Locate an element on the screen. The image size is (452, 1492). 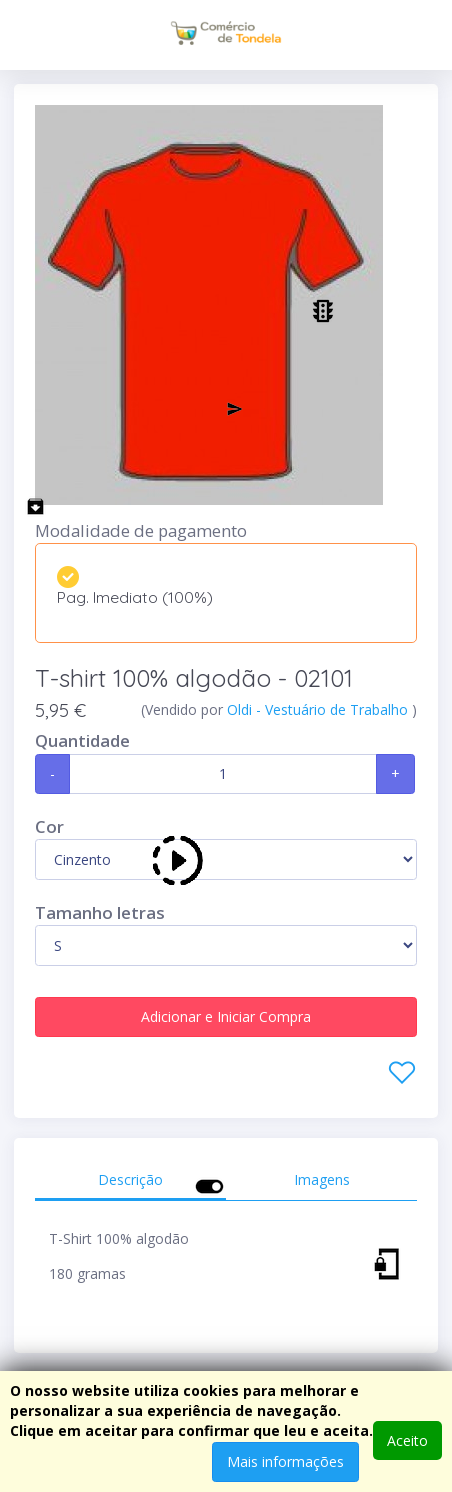
device is locked or secured is located at coordinates (386, 1264).